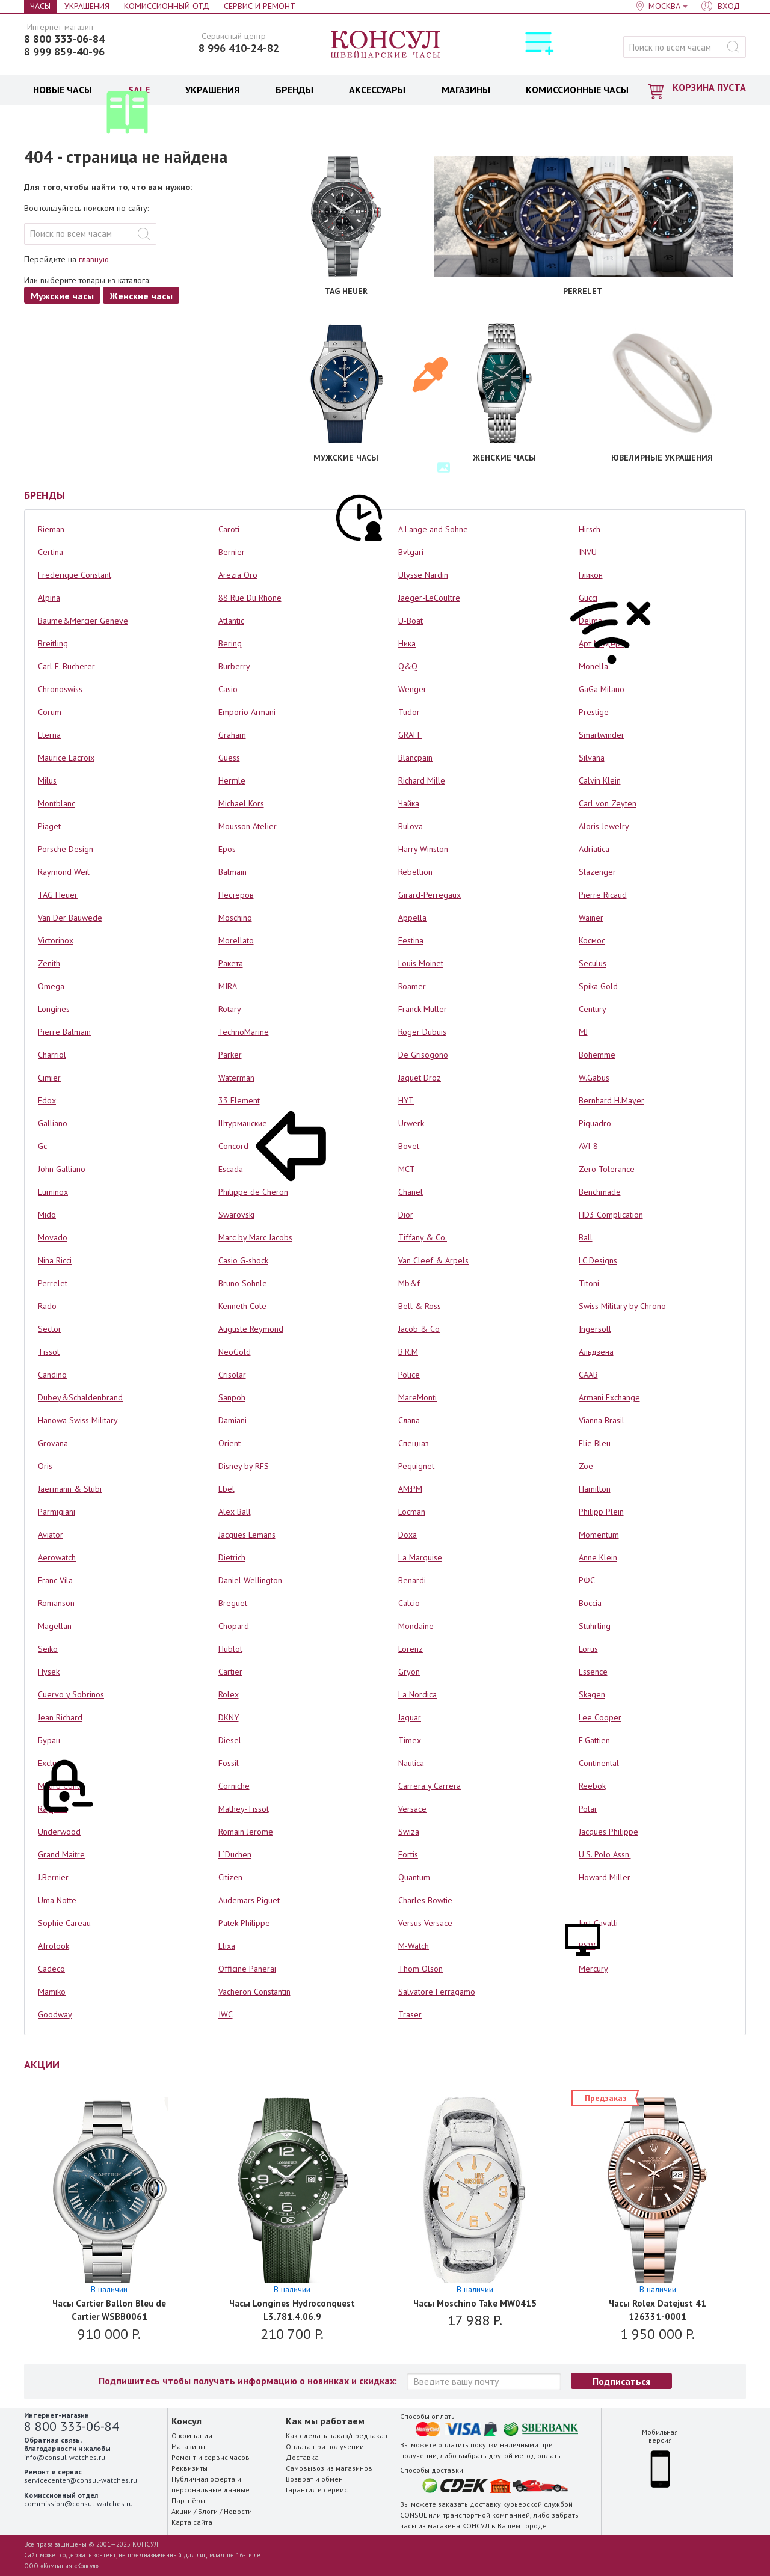 This screenshot has height=2576, width=770. What do you see at coordinates (64, 1786) in the screenshot?
I see `remove a security restriction` at bounding box center [64, 1786].